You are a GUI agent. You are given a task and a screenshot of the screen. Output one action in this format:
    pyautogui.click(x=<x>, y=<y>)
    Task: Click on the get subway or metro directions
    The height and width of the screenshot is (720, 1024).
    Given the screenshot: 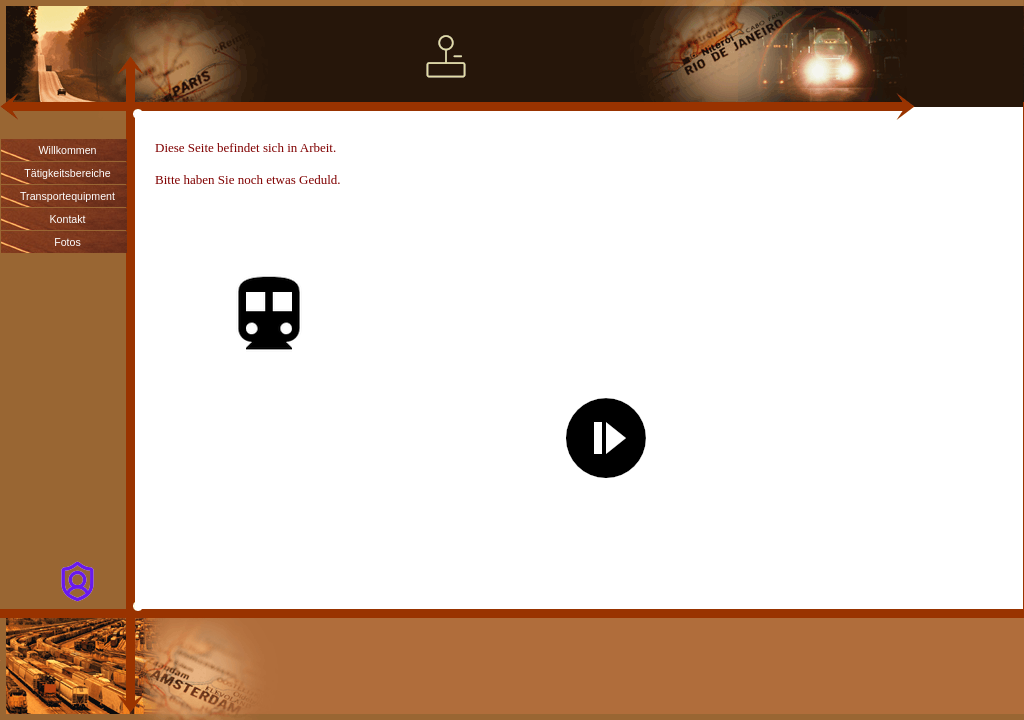 What is the action you would take?
    pyautogui.click(x=269, y=315)
    